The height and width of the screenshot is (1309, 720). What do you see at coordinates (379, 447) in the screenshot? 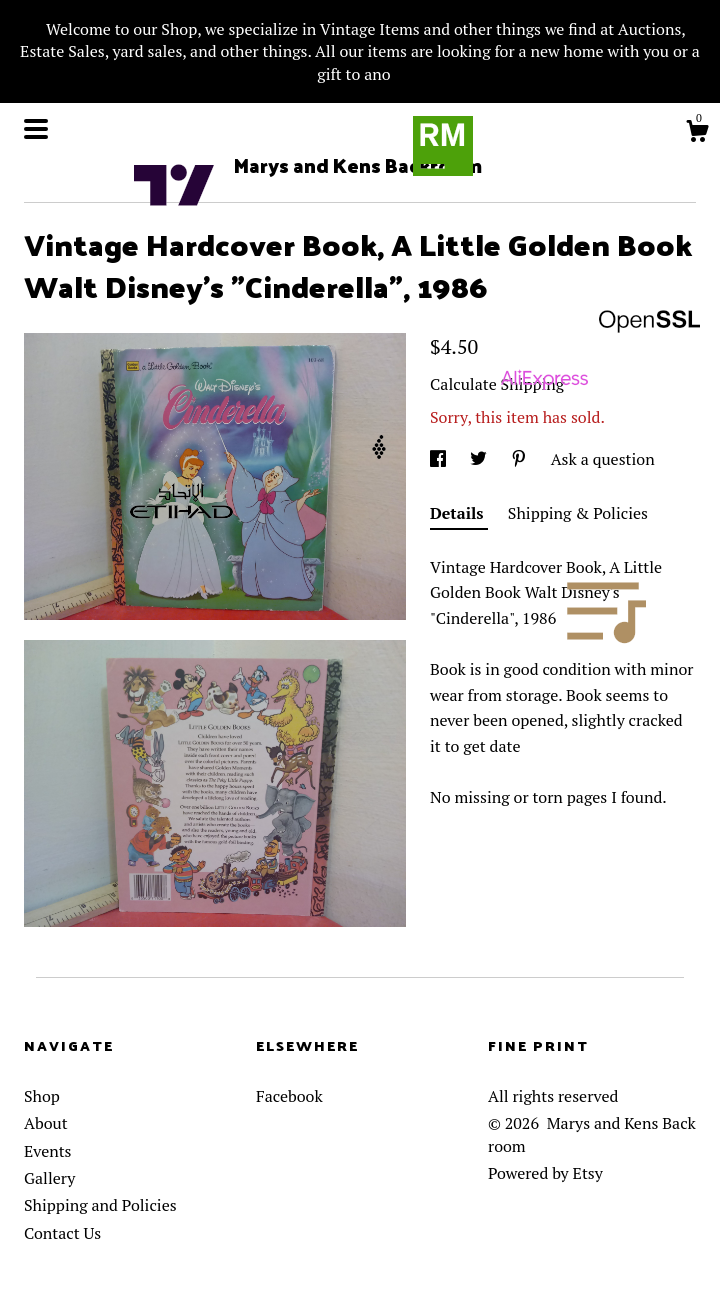
I see `open the Vivino wine app` at bounding box center [379, 447].